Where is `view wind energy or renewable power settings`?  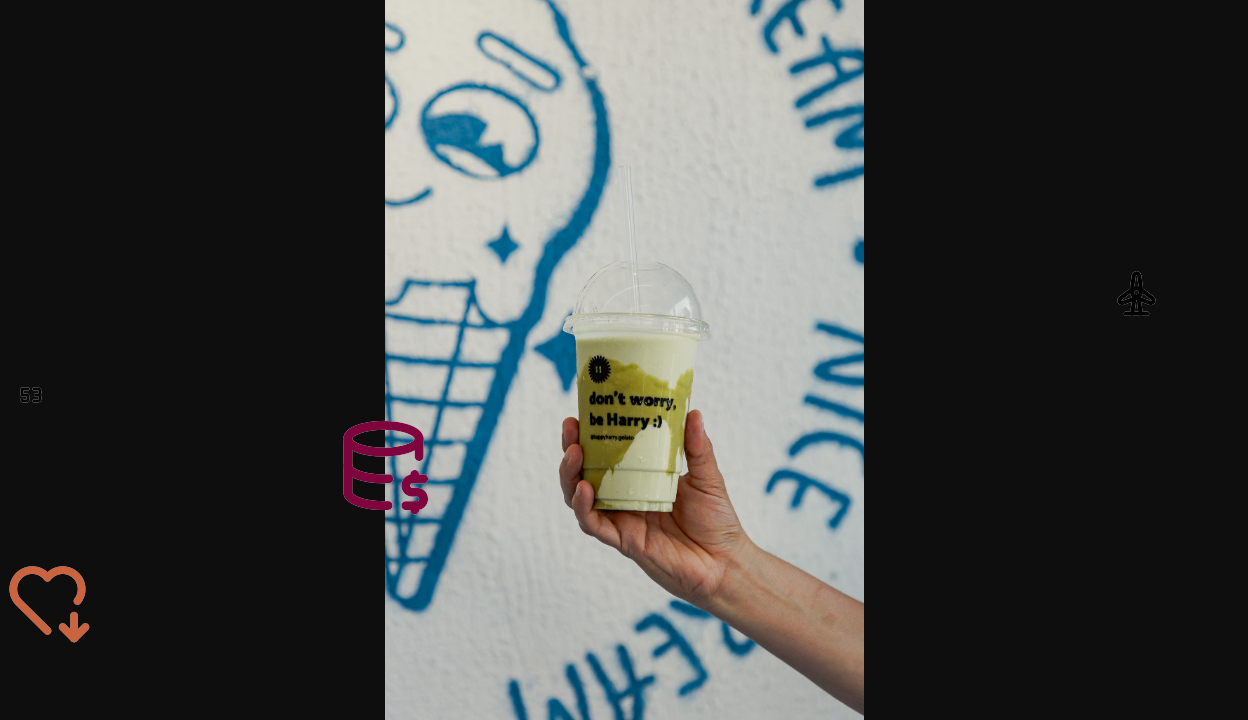
view wind energy or renewable power settings is located at coordinates (1136, 294).